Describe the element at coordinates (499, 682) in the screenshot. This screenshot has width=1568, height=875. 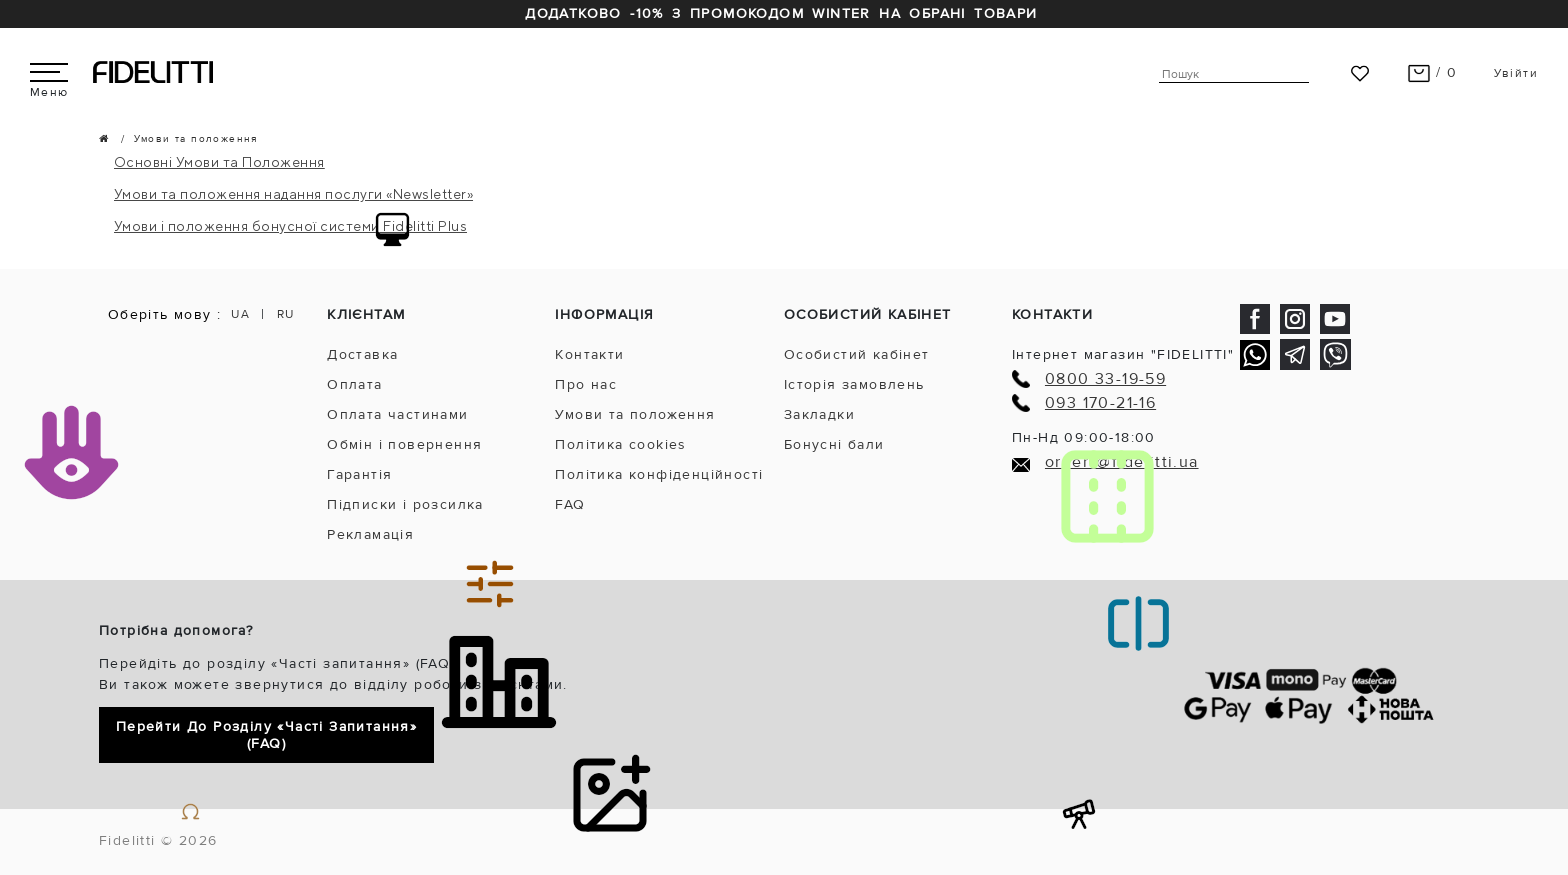
I see `view city or urban locations` at that location.